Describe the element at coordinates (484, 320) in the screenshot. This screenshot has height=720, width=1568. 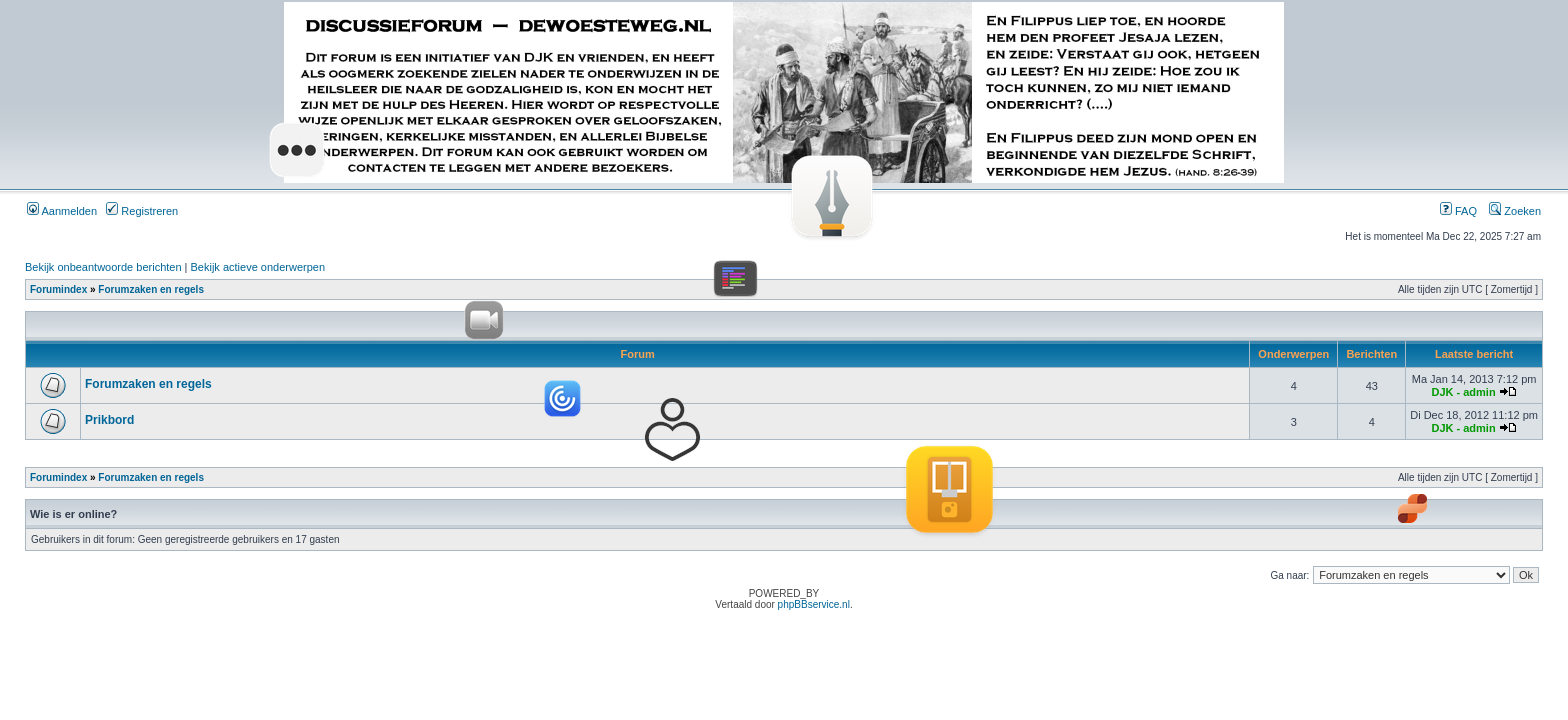
I see `open FaceTime to start a video call` at that location.